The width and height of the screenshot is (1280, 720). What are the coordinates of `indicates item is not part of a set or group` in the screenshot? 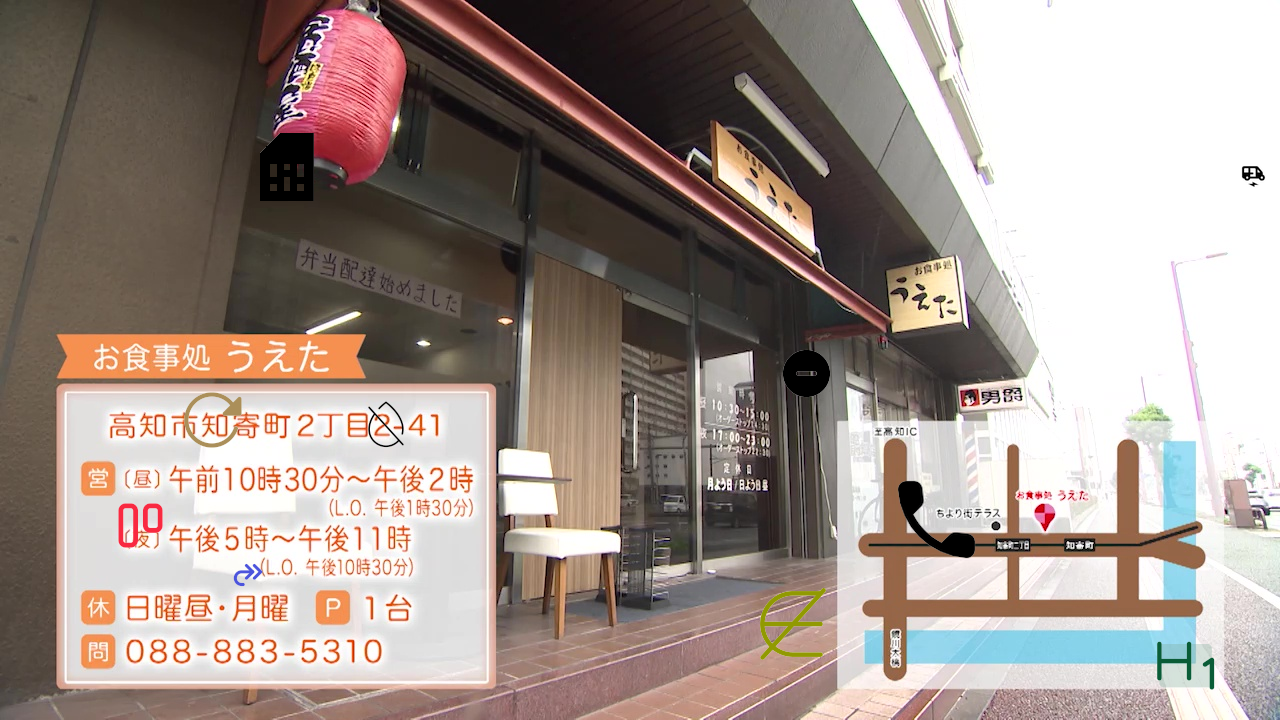 It's located at (793, 624).